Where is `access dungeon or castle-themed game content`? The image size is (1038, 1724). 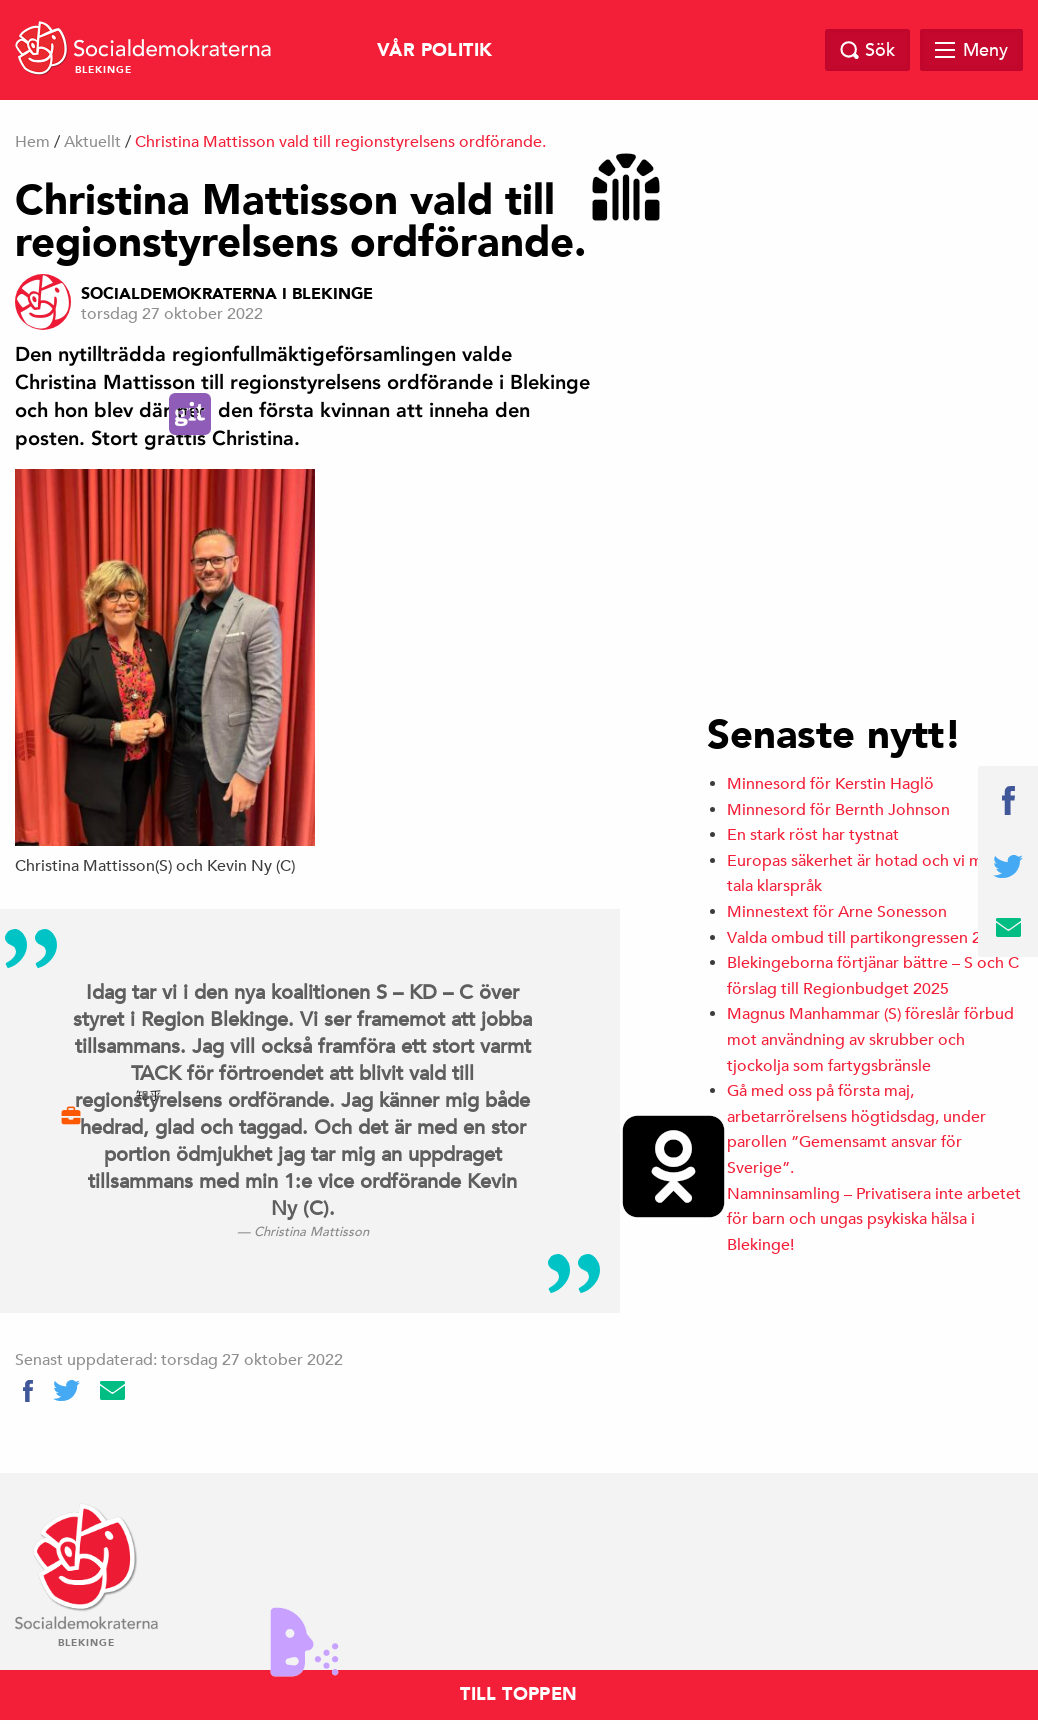 access dungeon or castle-themed game content is located at coordinates (626, 187).